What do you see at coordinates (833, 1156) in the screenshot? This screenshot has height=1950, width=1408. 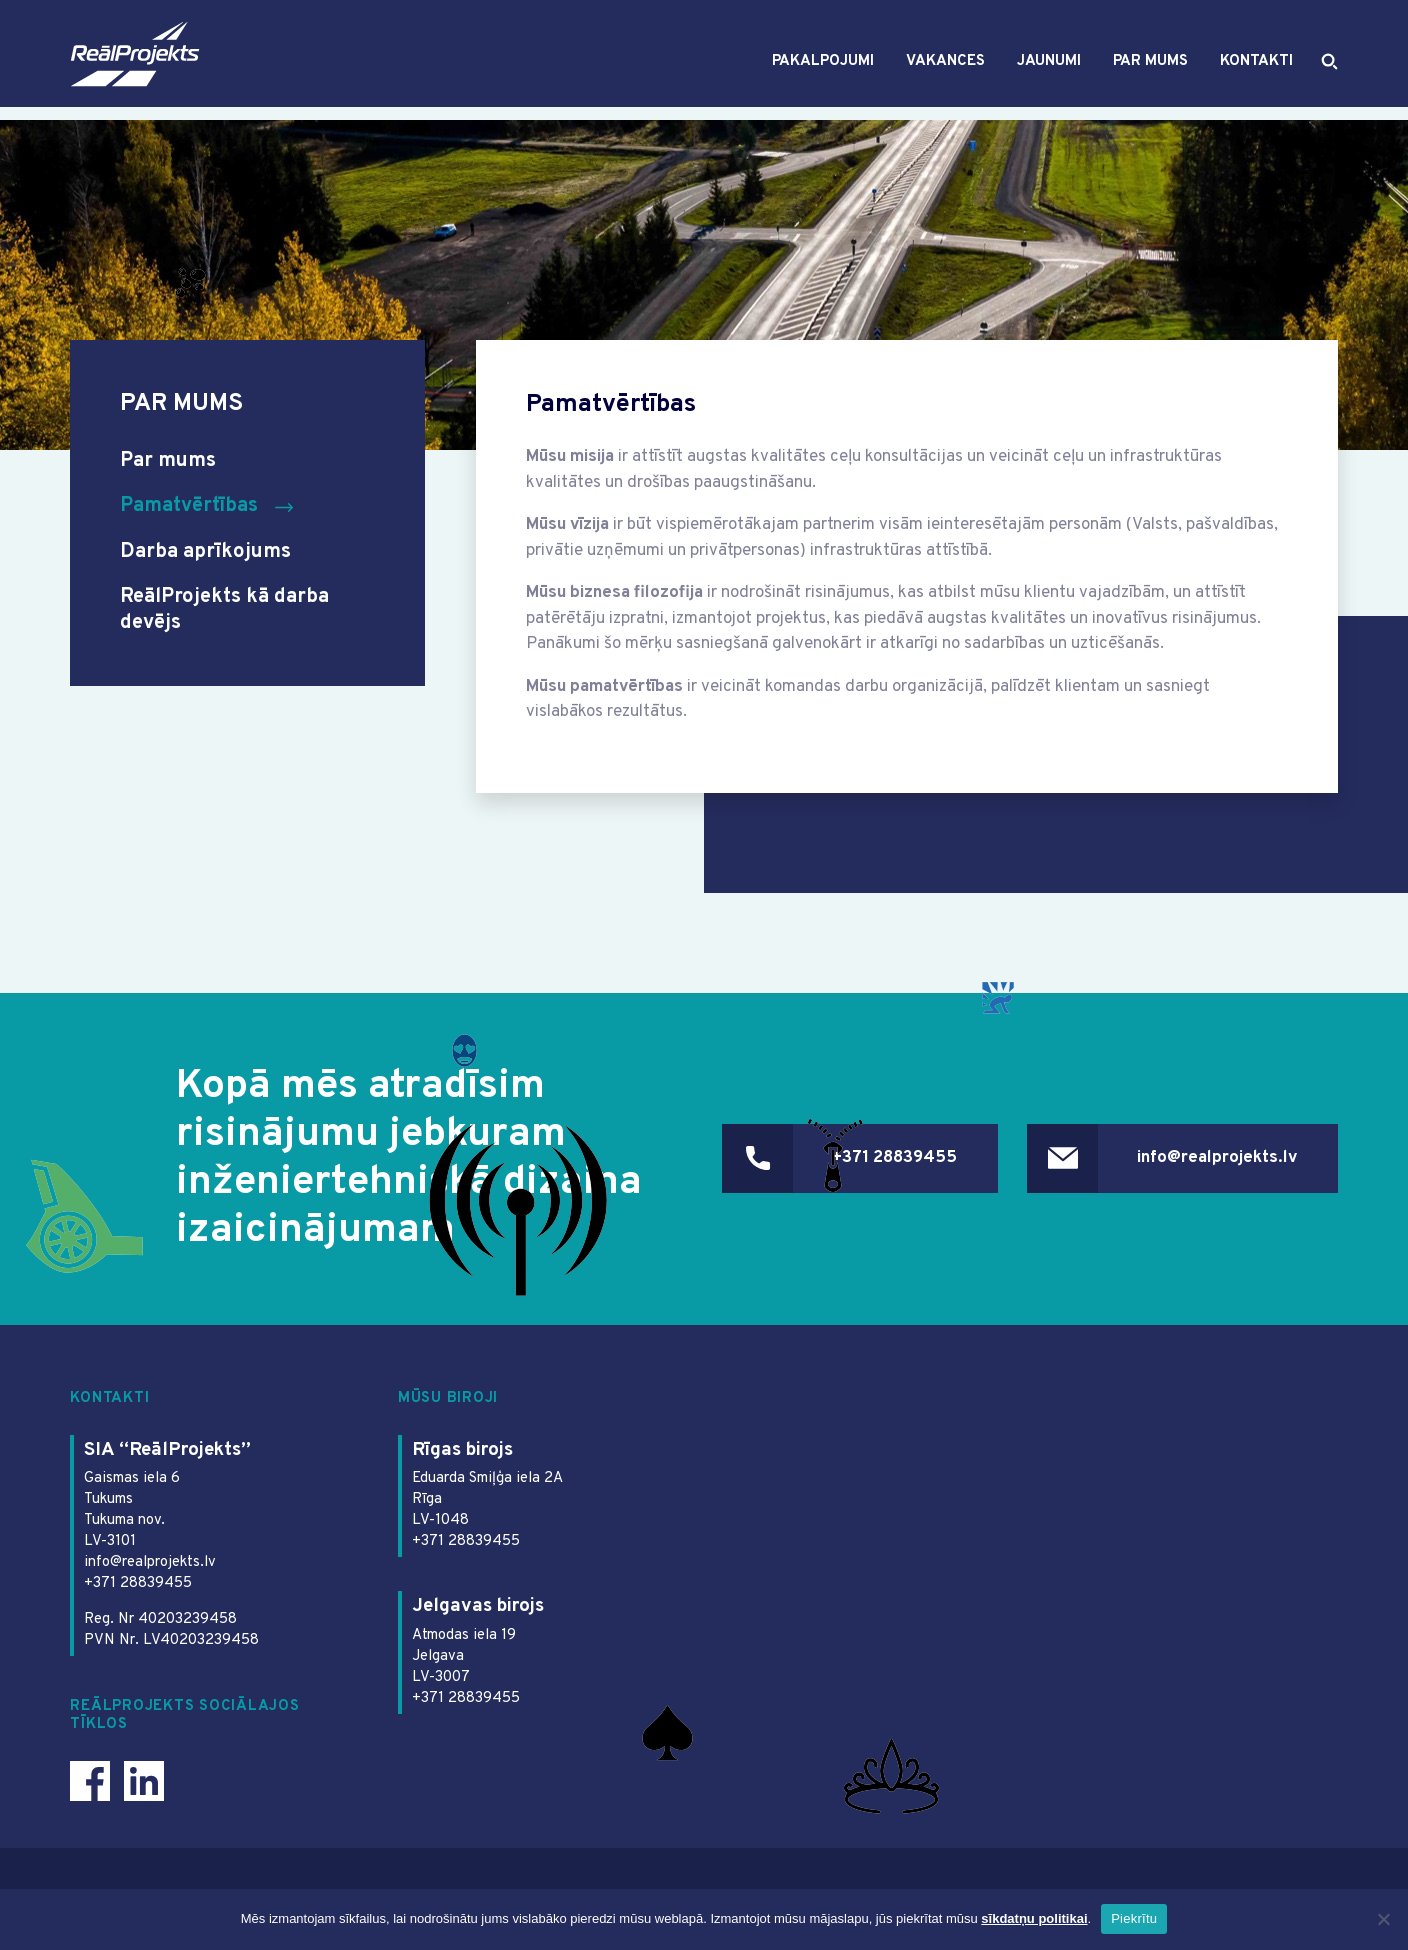 I see `compress or zip files together` at bounding box center [833, 1156].